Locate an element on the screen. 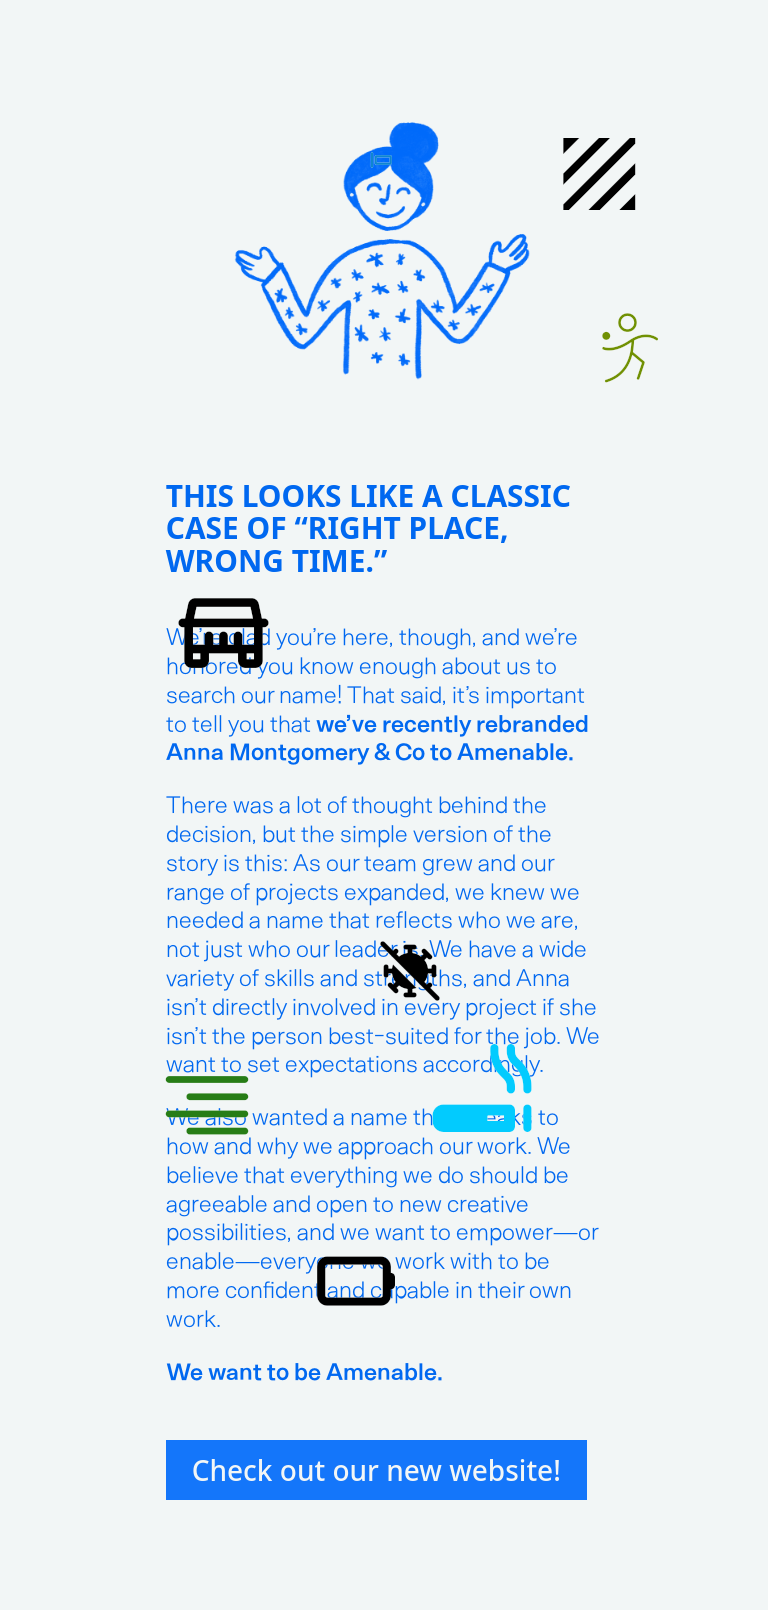 The width and height of the screenshot is (768, 1610). indicates empty battery status is located at coordinates (354, 1277).